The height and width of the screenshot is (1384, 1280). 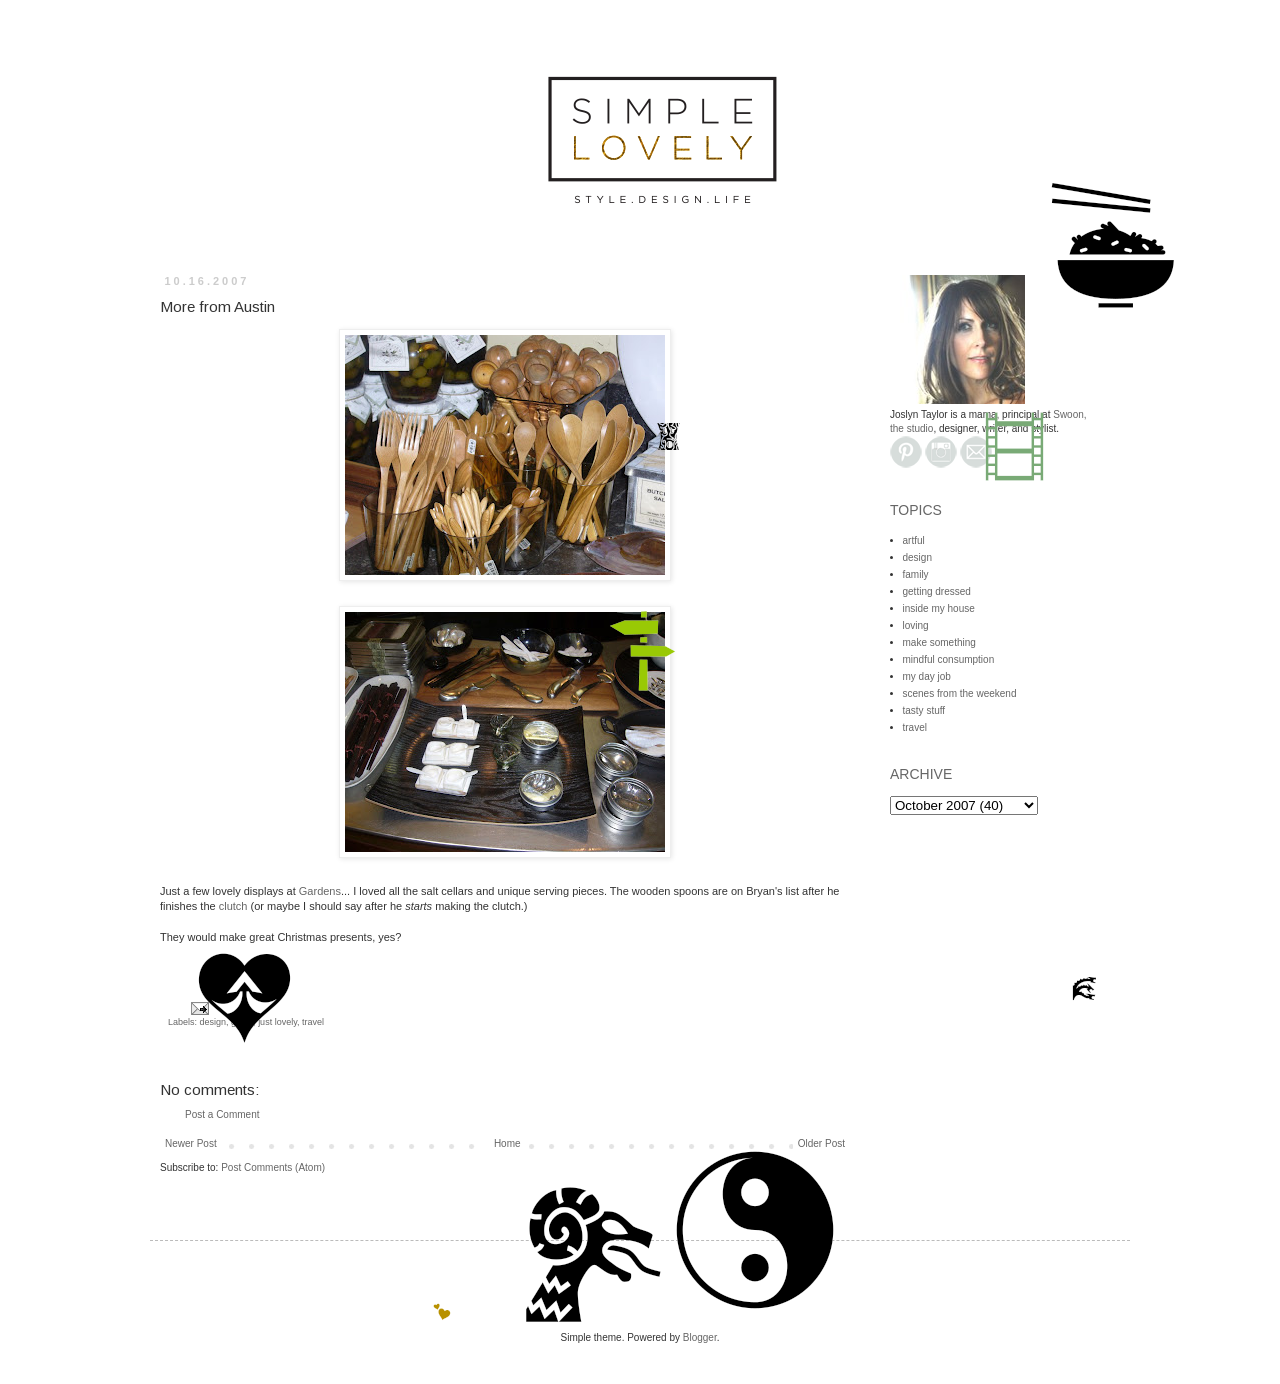 What do you see at coordinates (244, 996) in the screenshot?
I see `select a cheerful or happy mood` at bounding box center [244, 996].